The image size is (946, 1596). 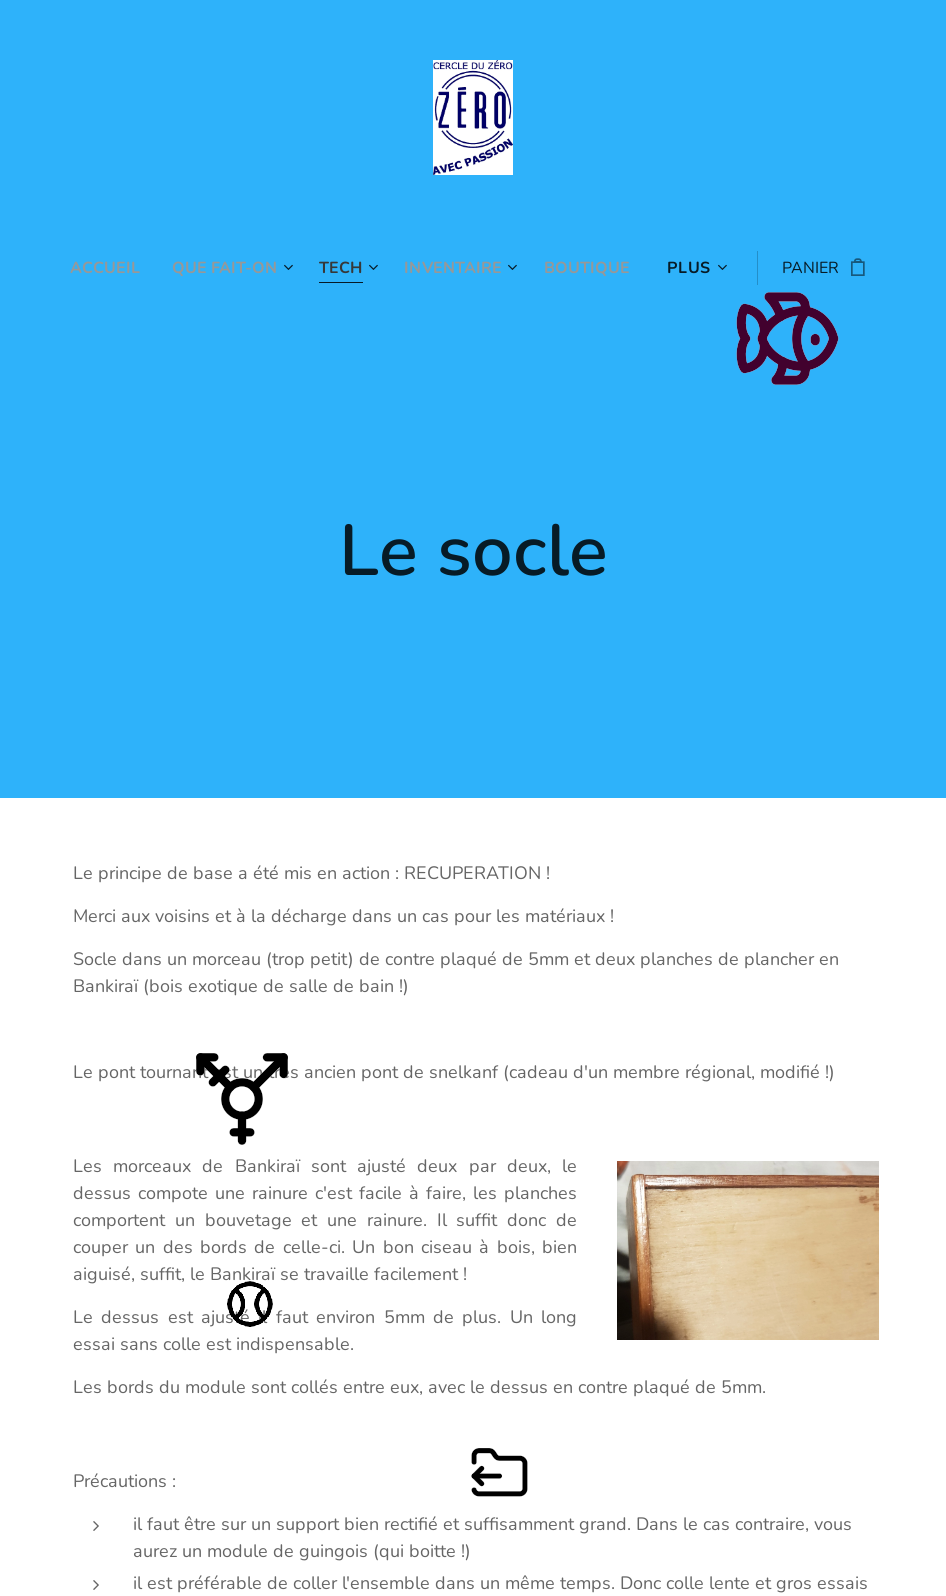 I want to click on access aquarium or fish-related features, so click(x=787, y=338).